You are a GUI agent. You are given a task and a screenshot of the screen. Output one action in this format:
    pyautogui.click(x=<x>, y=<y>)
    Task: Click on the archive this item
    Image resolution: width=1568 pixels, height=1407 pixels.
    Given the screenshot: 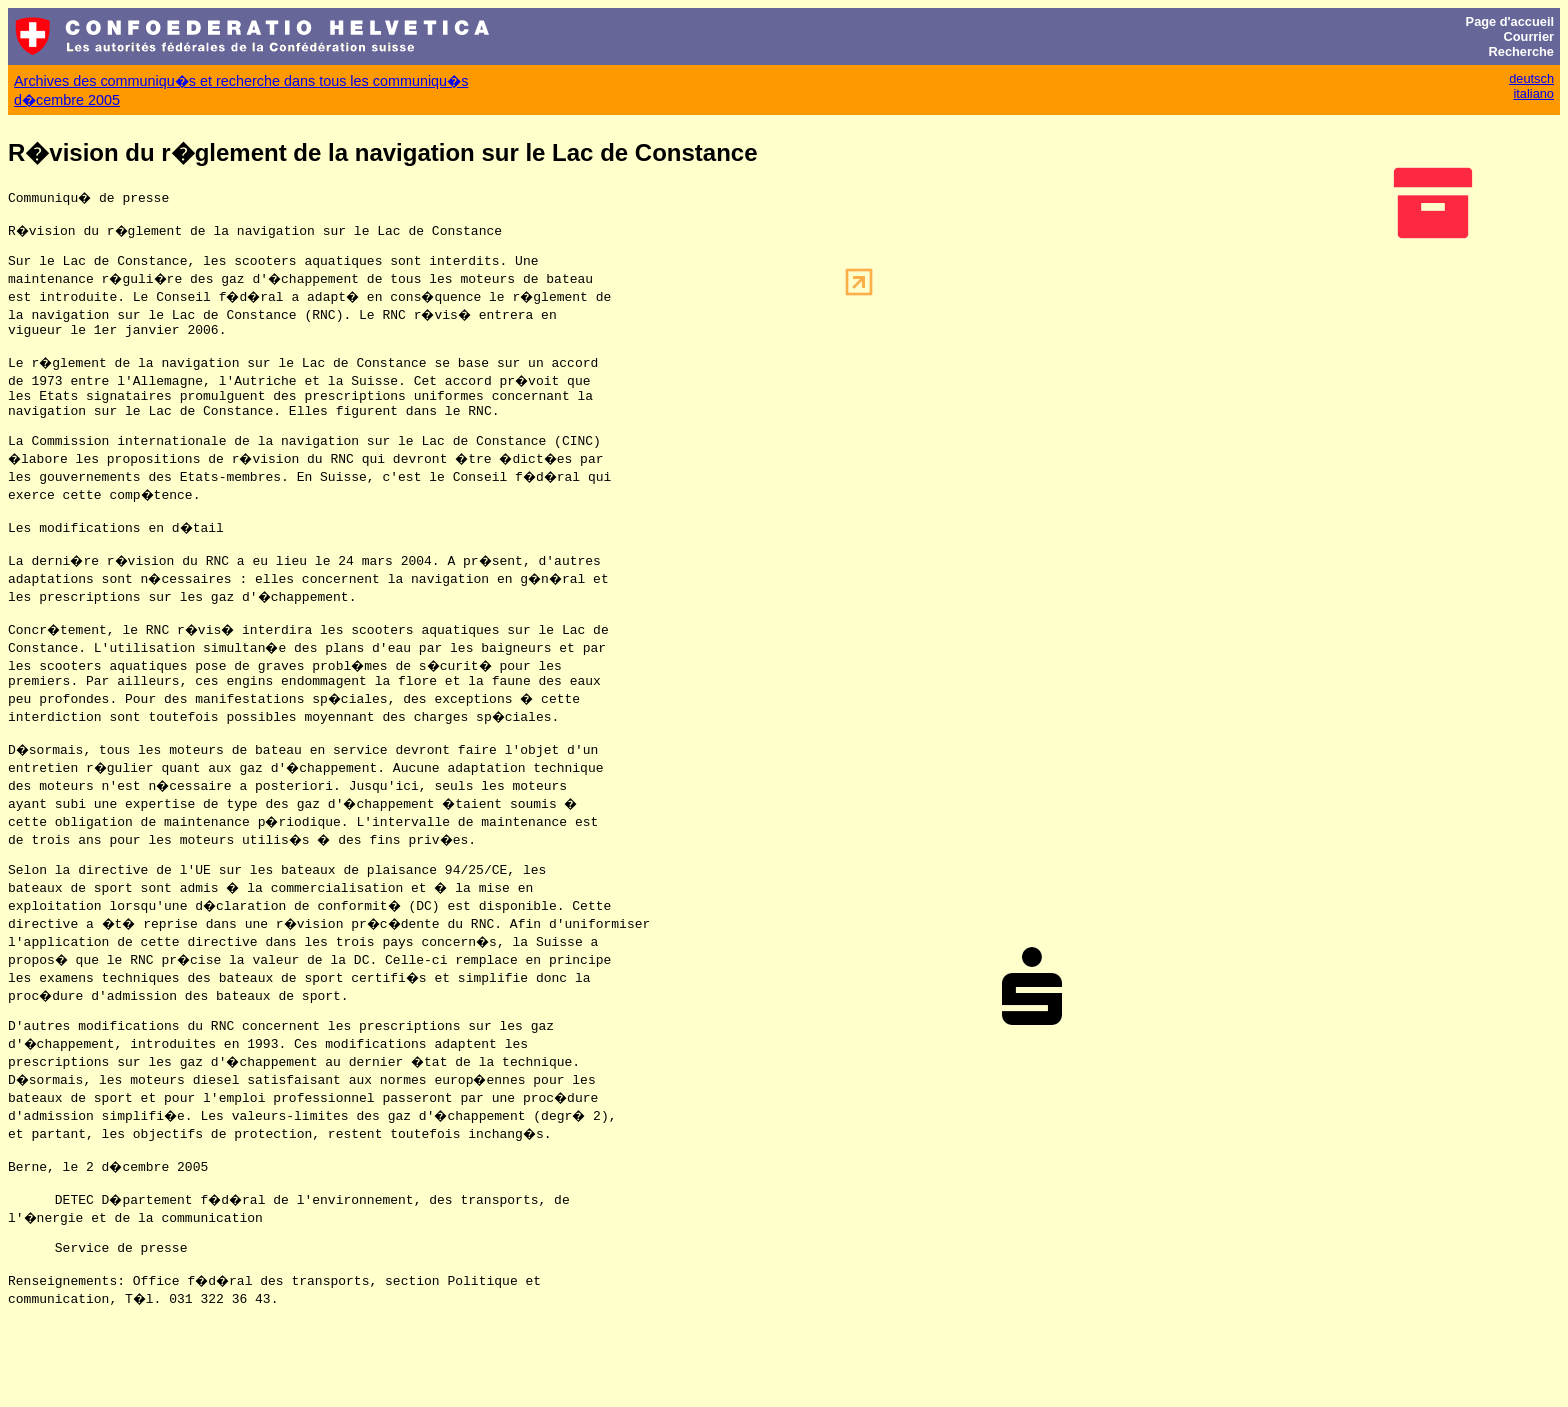 What is the action you would take?
    pyautogui.click(x=1433, y=203)
    